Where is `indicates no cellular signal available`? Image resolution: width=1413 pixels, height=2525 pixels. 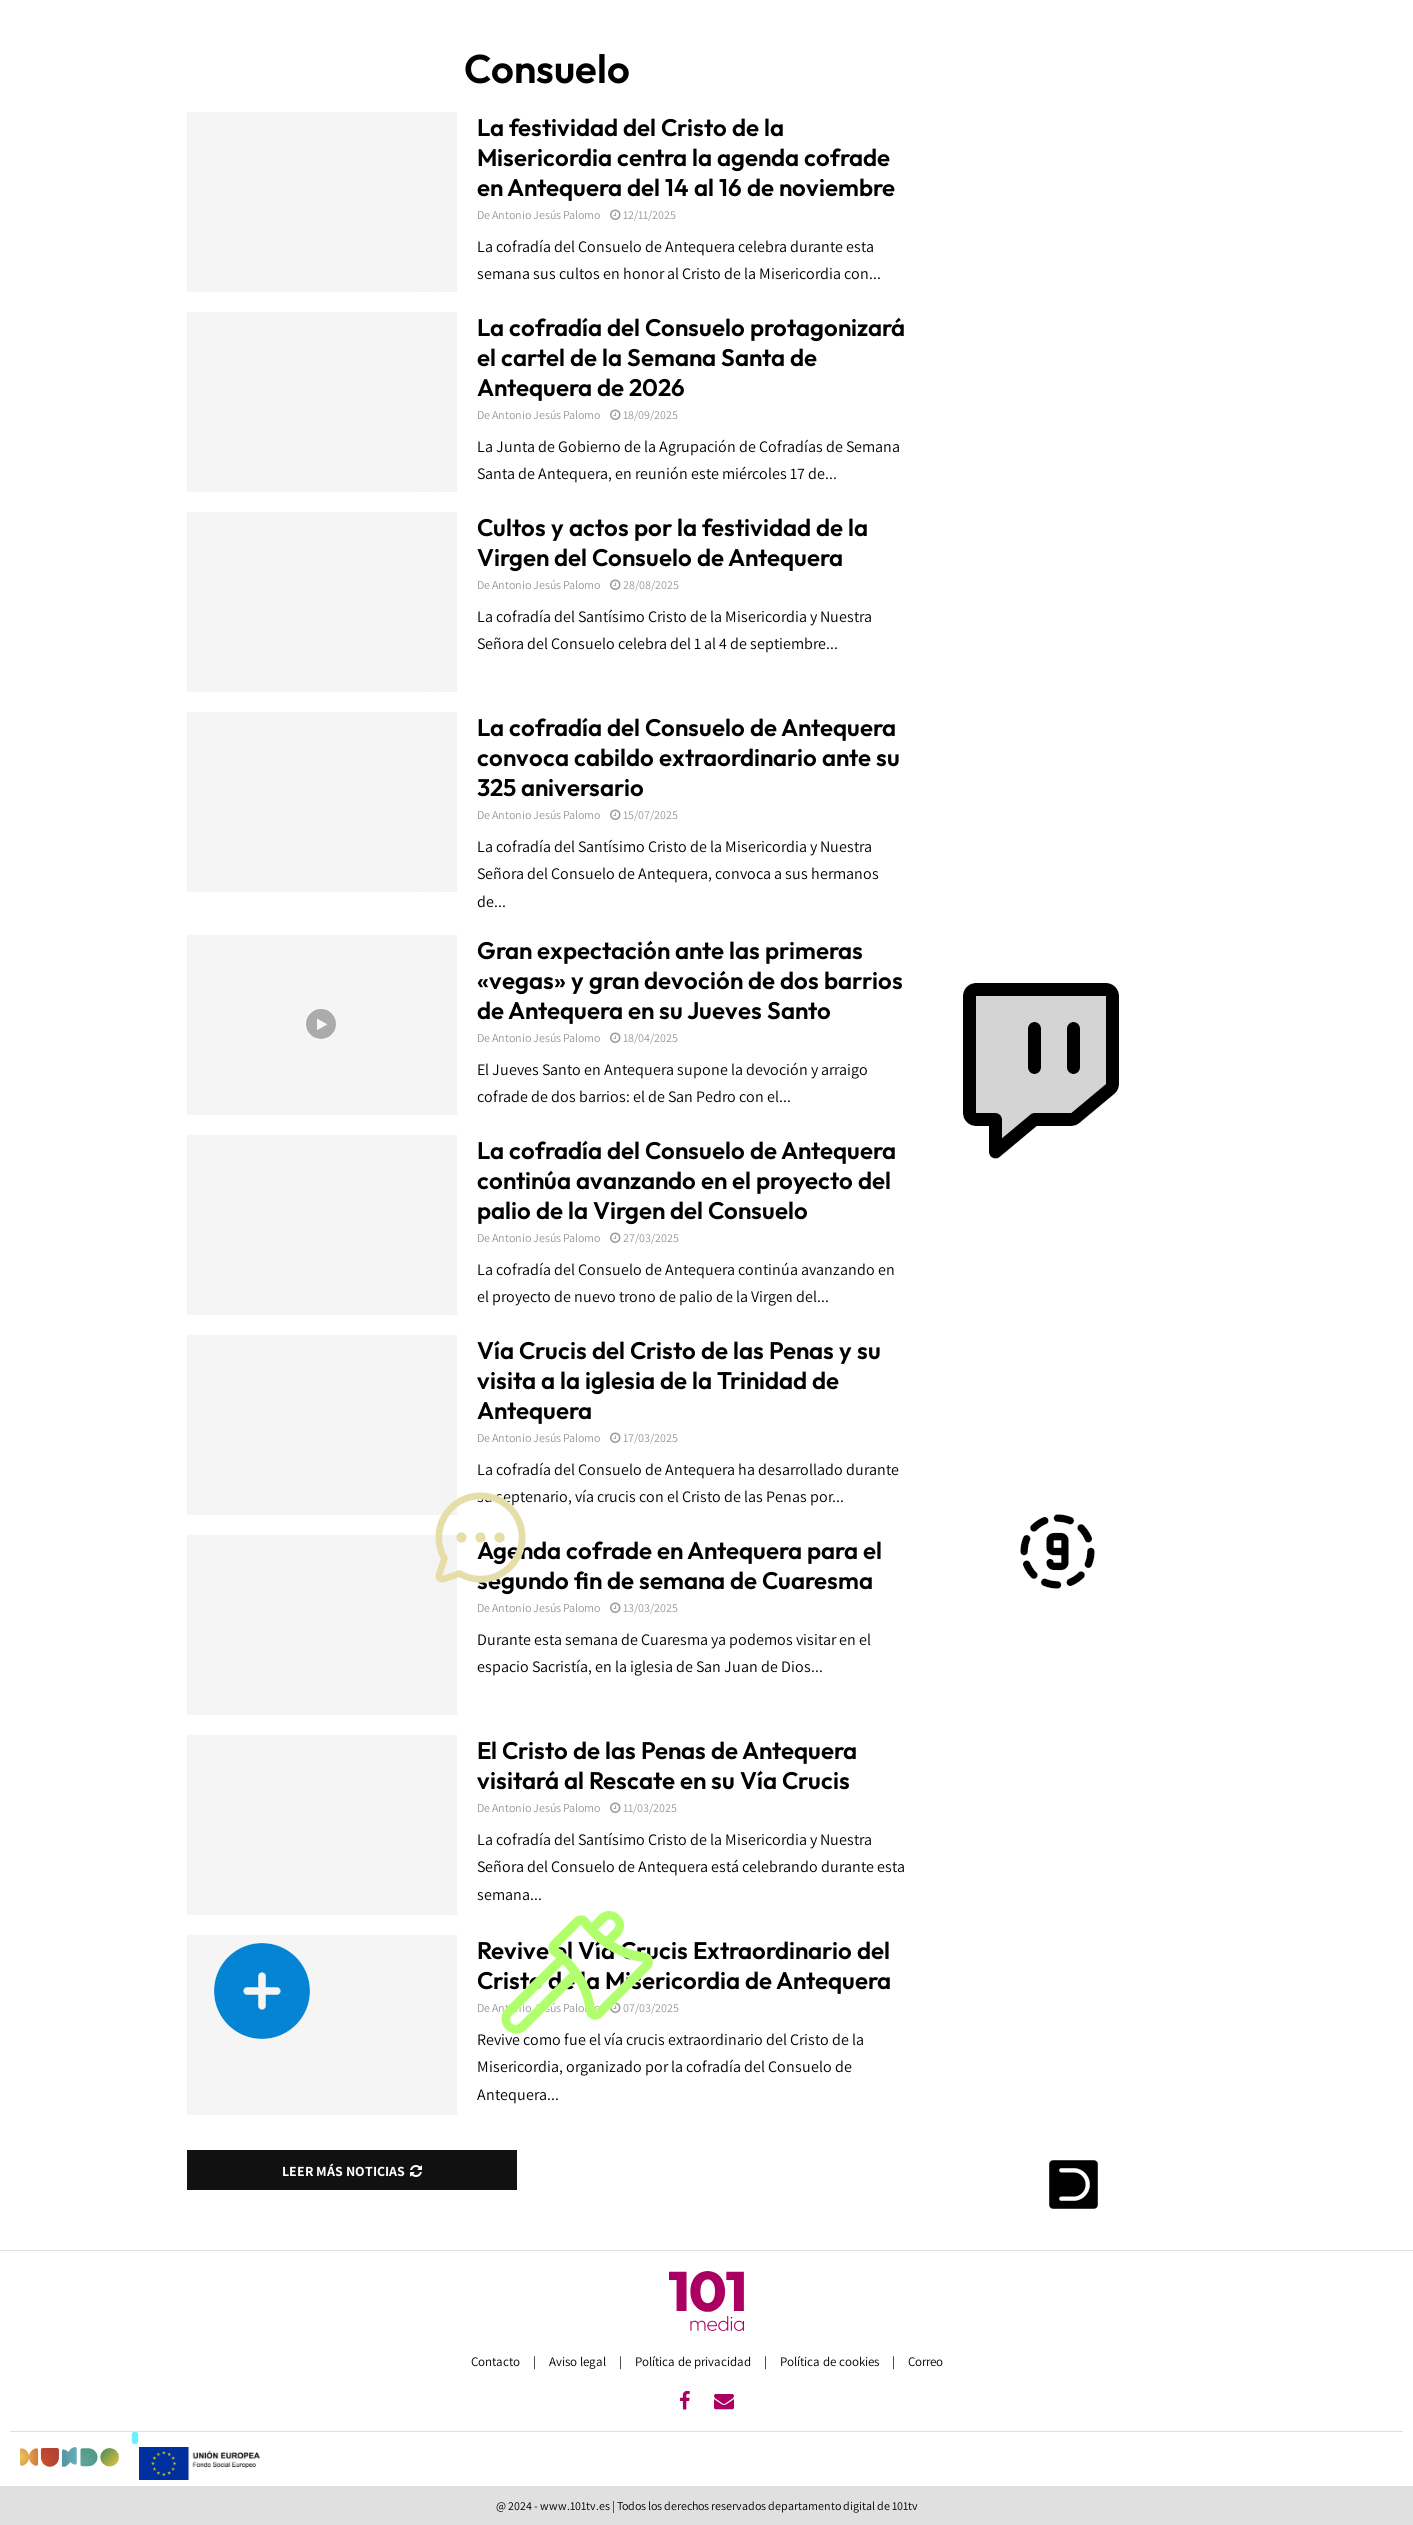 indicates no cellular signal available is located at coordinates (205, 2383).